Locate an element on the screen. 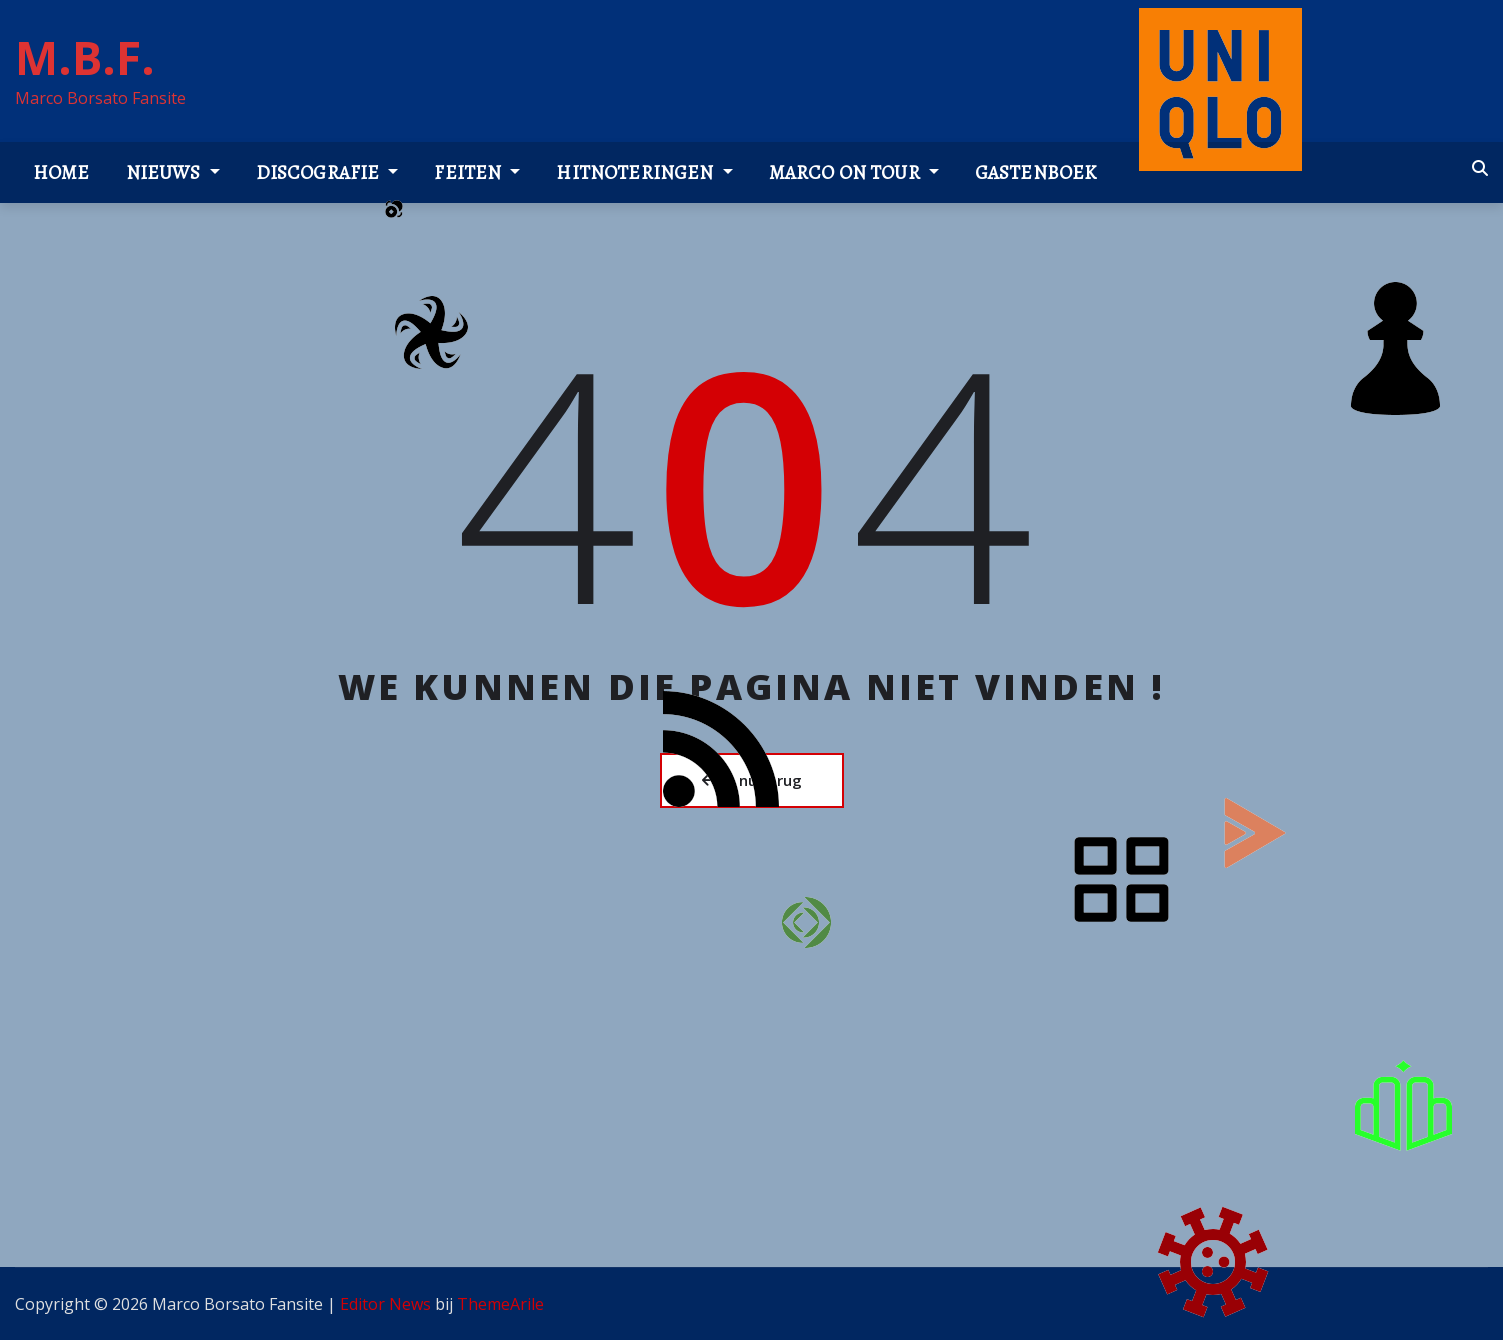 Image resolution: width=1503 pixels, height=1340 pixels. claris app or service logo is located at coordinates (806, 922).